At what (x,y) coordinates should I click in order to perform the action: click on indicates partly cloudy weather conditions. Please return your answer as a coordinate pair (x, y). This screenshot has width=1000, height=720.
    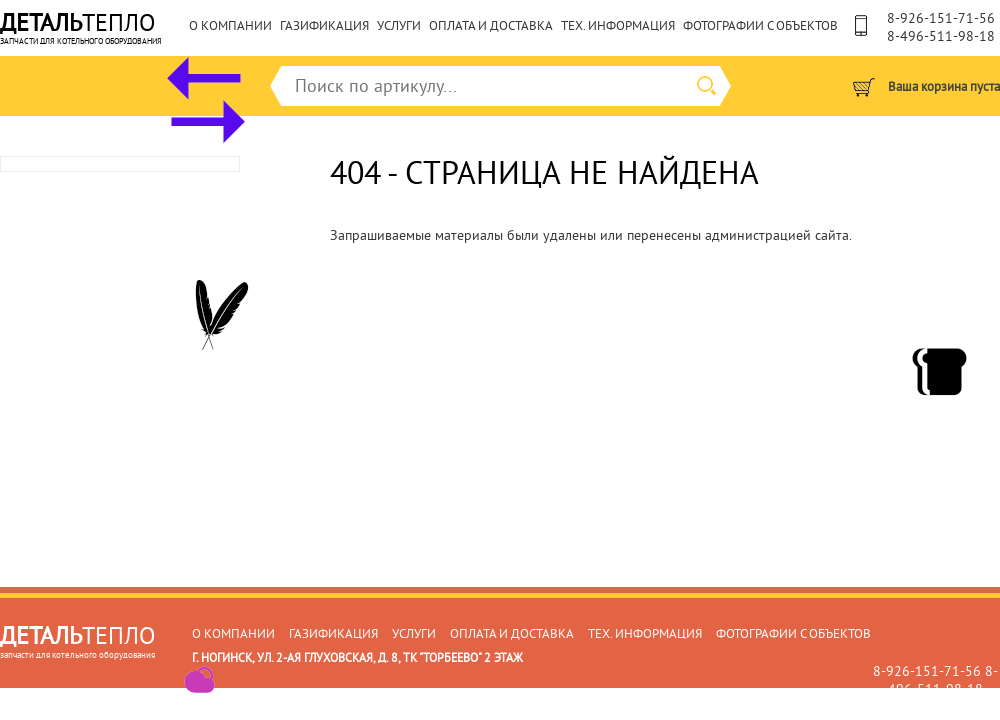
    Looking at the image, I should click on (199, 680).